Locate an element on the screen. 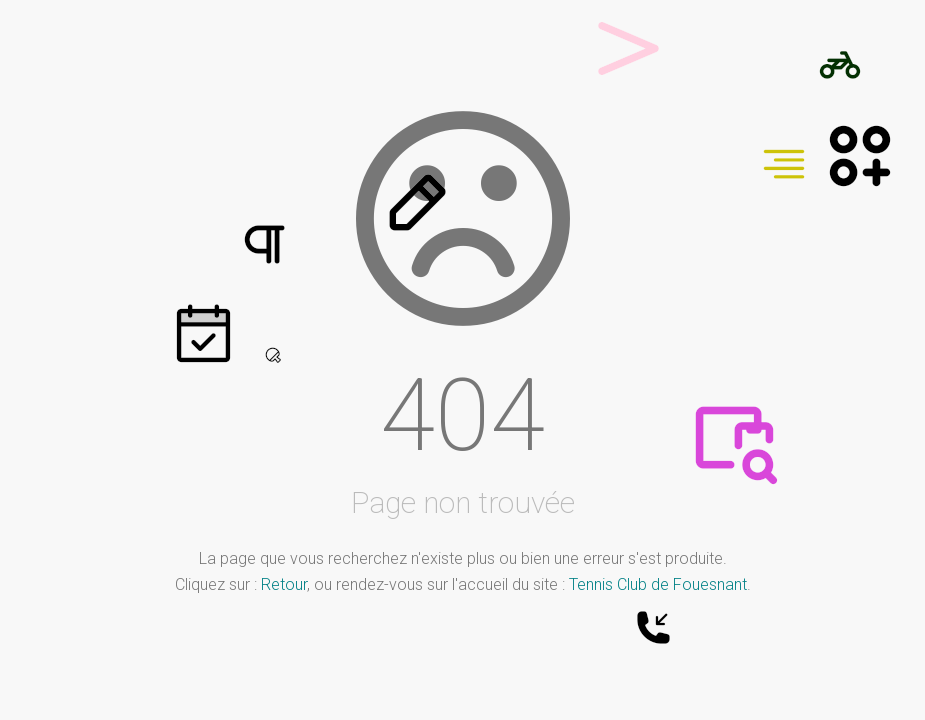 The width and height of the screenshot is (925, 720). confirm or complete a scheduled event is located at coordinates (203, 335).